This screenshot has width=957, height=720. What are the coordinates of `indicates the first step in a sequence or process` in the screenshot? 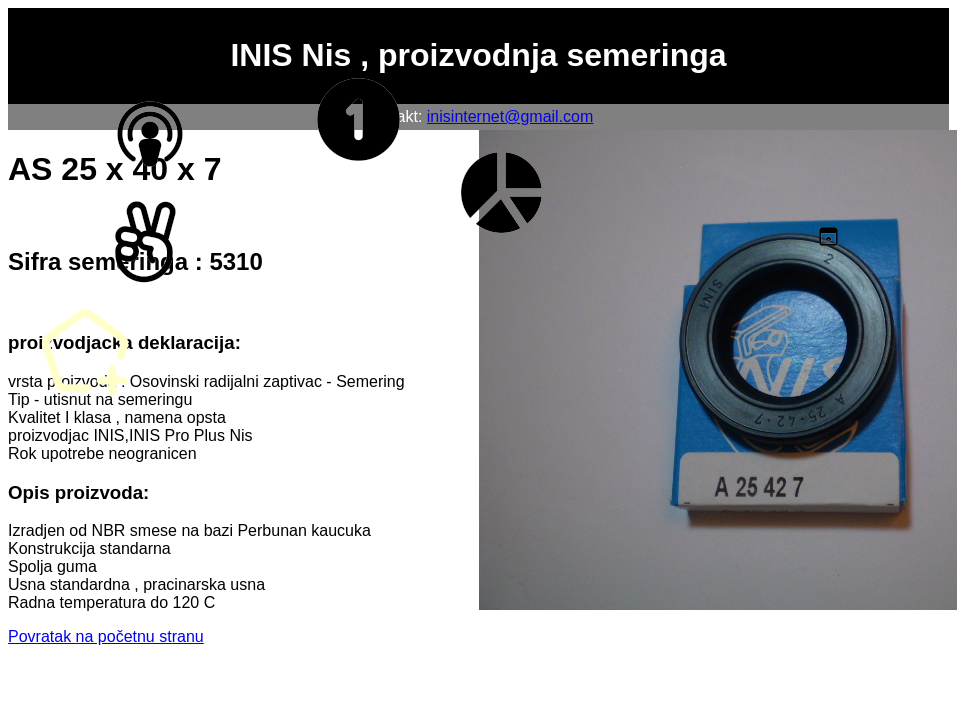 It's located at (358, 119).